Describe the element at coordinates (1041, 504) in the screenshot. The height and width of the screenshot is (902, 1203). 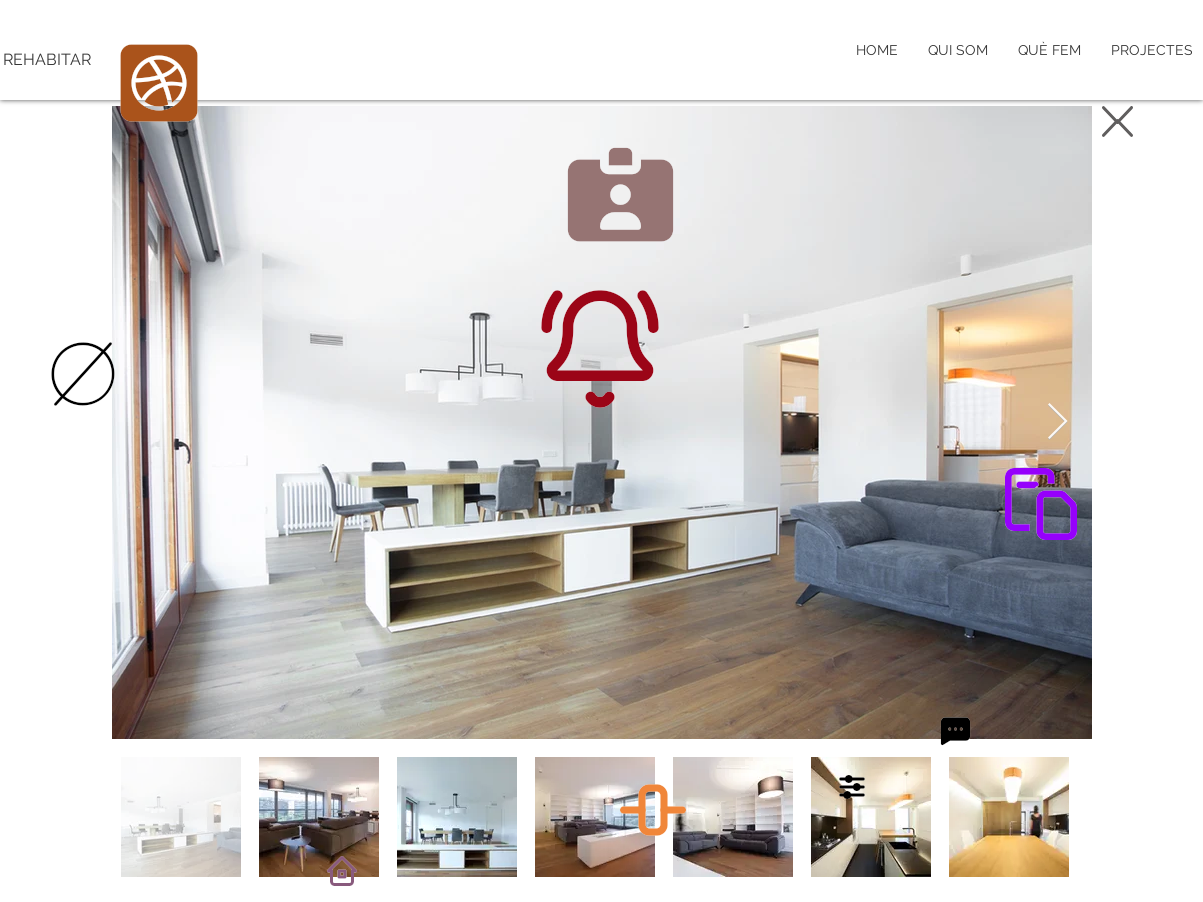
I see `paste copied content from clipboard` at that location.